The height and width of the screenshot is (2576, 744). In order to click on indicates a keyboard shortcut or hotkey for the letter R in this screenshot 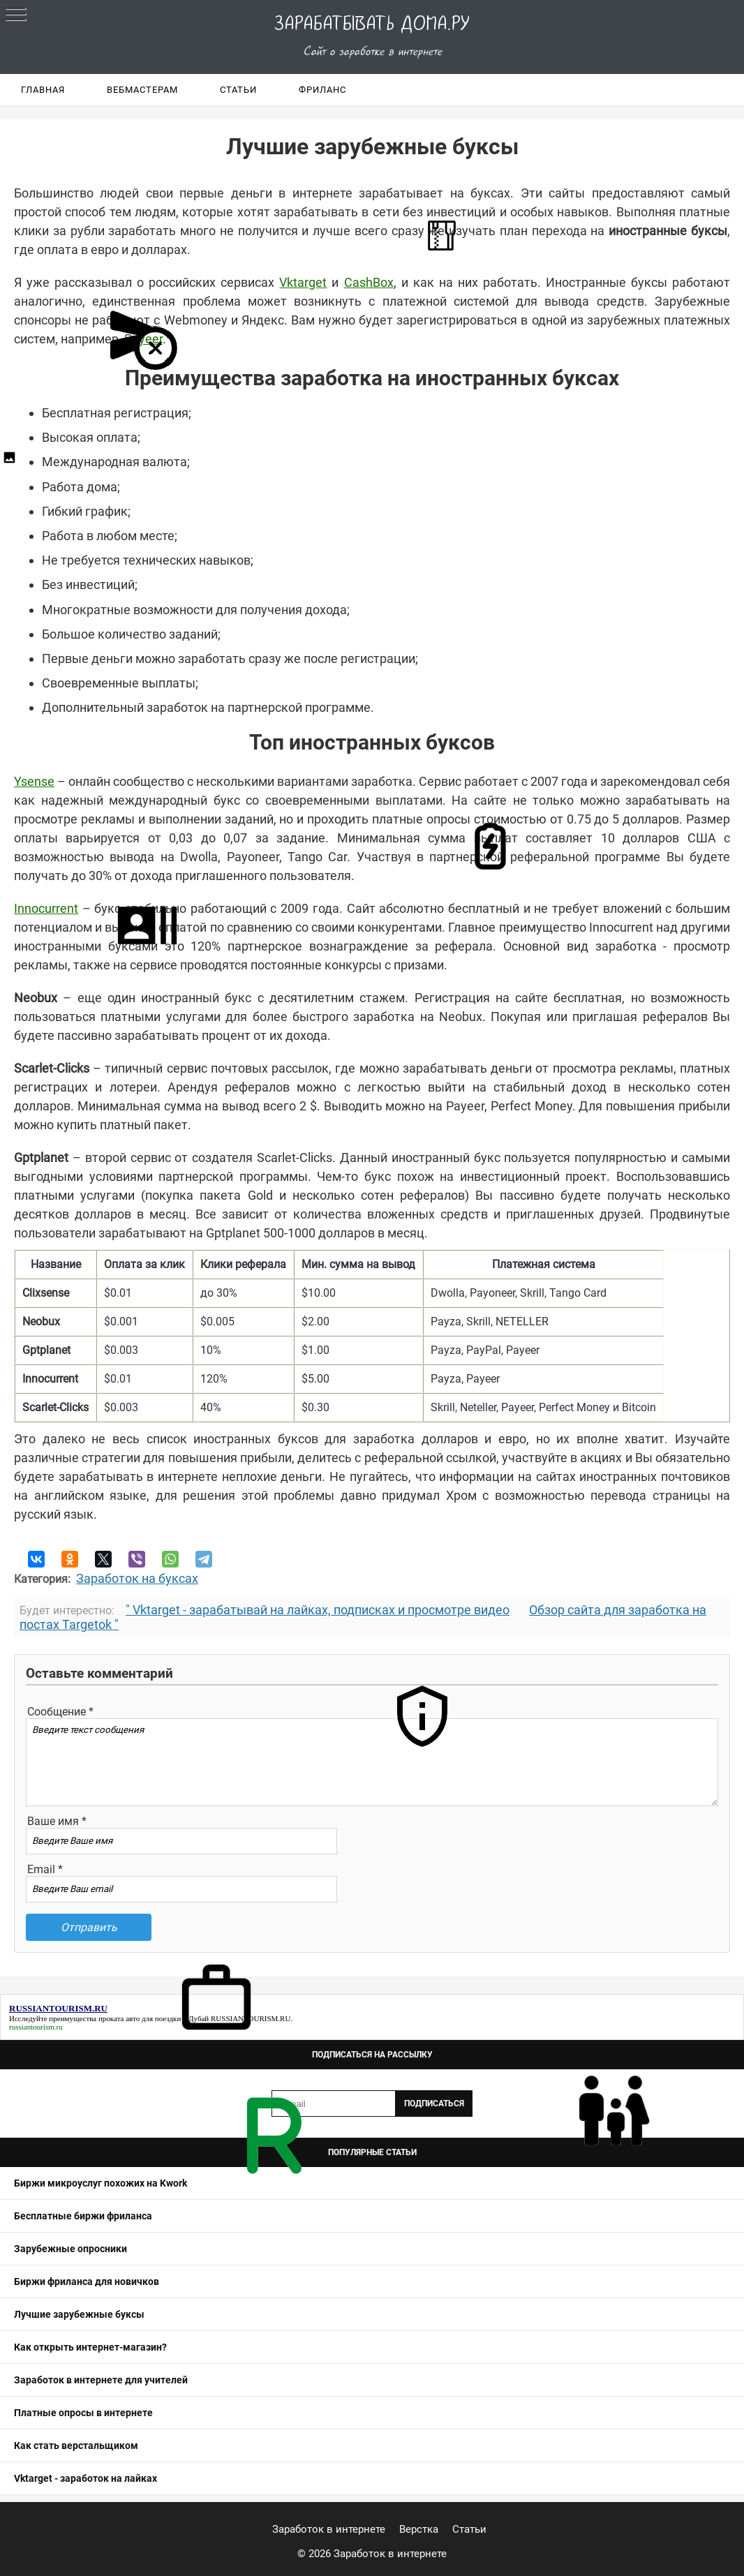, I will do `click(274, 2136)`.